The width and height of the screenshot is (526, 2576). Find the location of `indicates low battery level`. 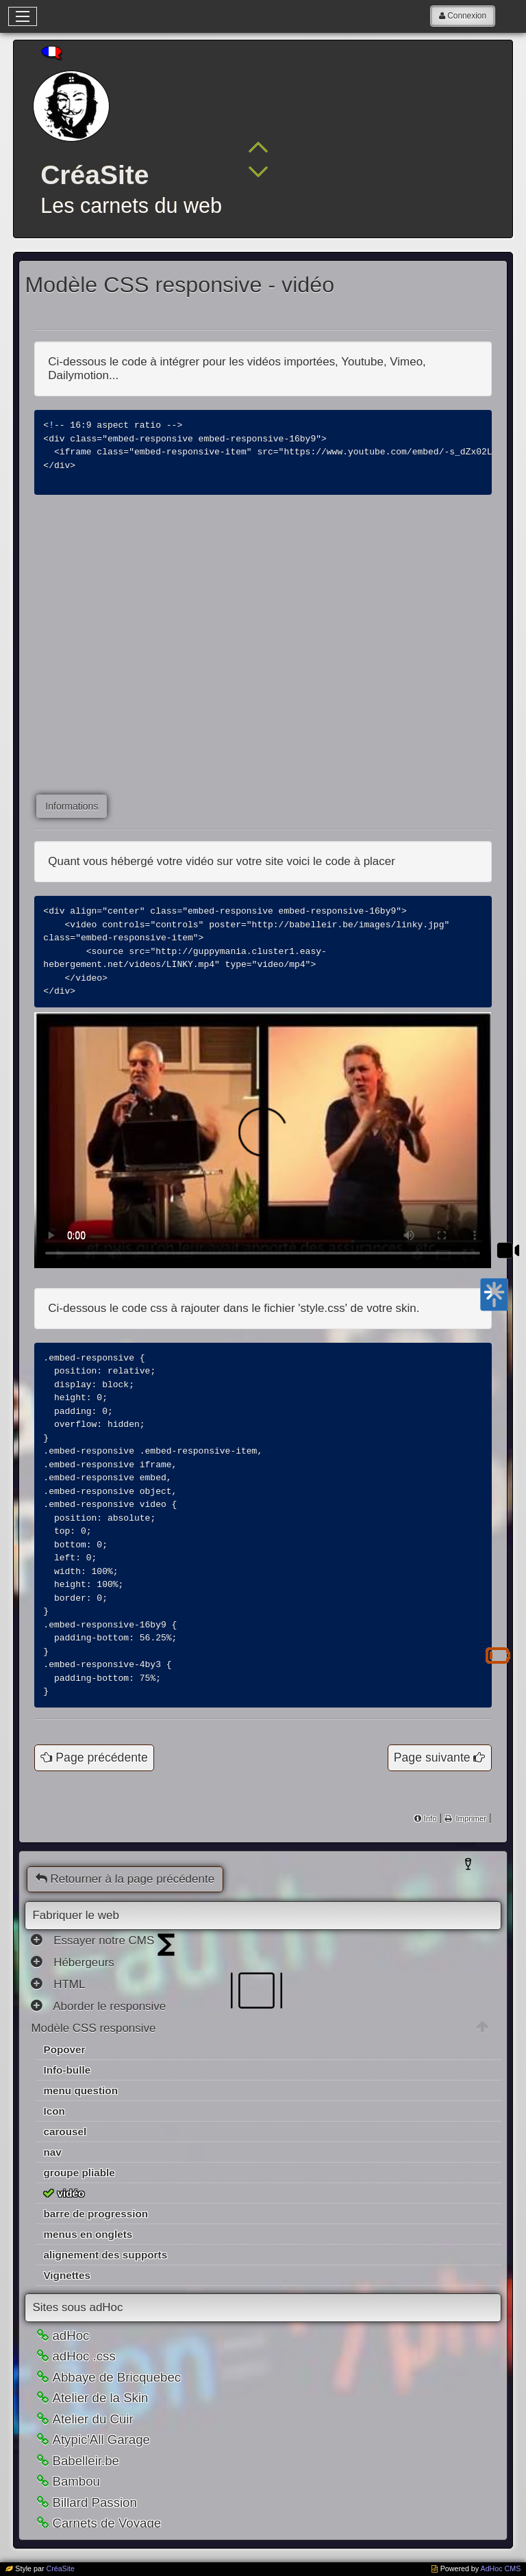

indicates low battery level is located at coordinates (498, 1656).